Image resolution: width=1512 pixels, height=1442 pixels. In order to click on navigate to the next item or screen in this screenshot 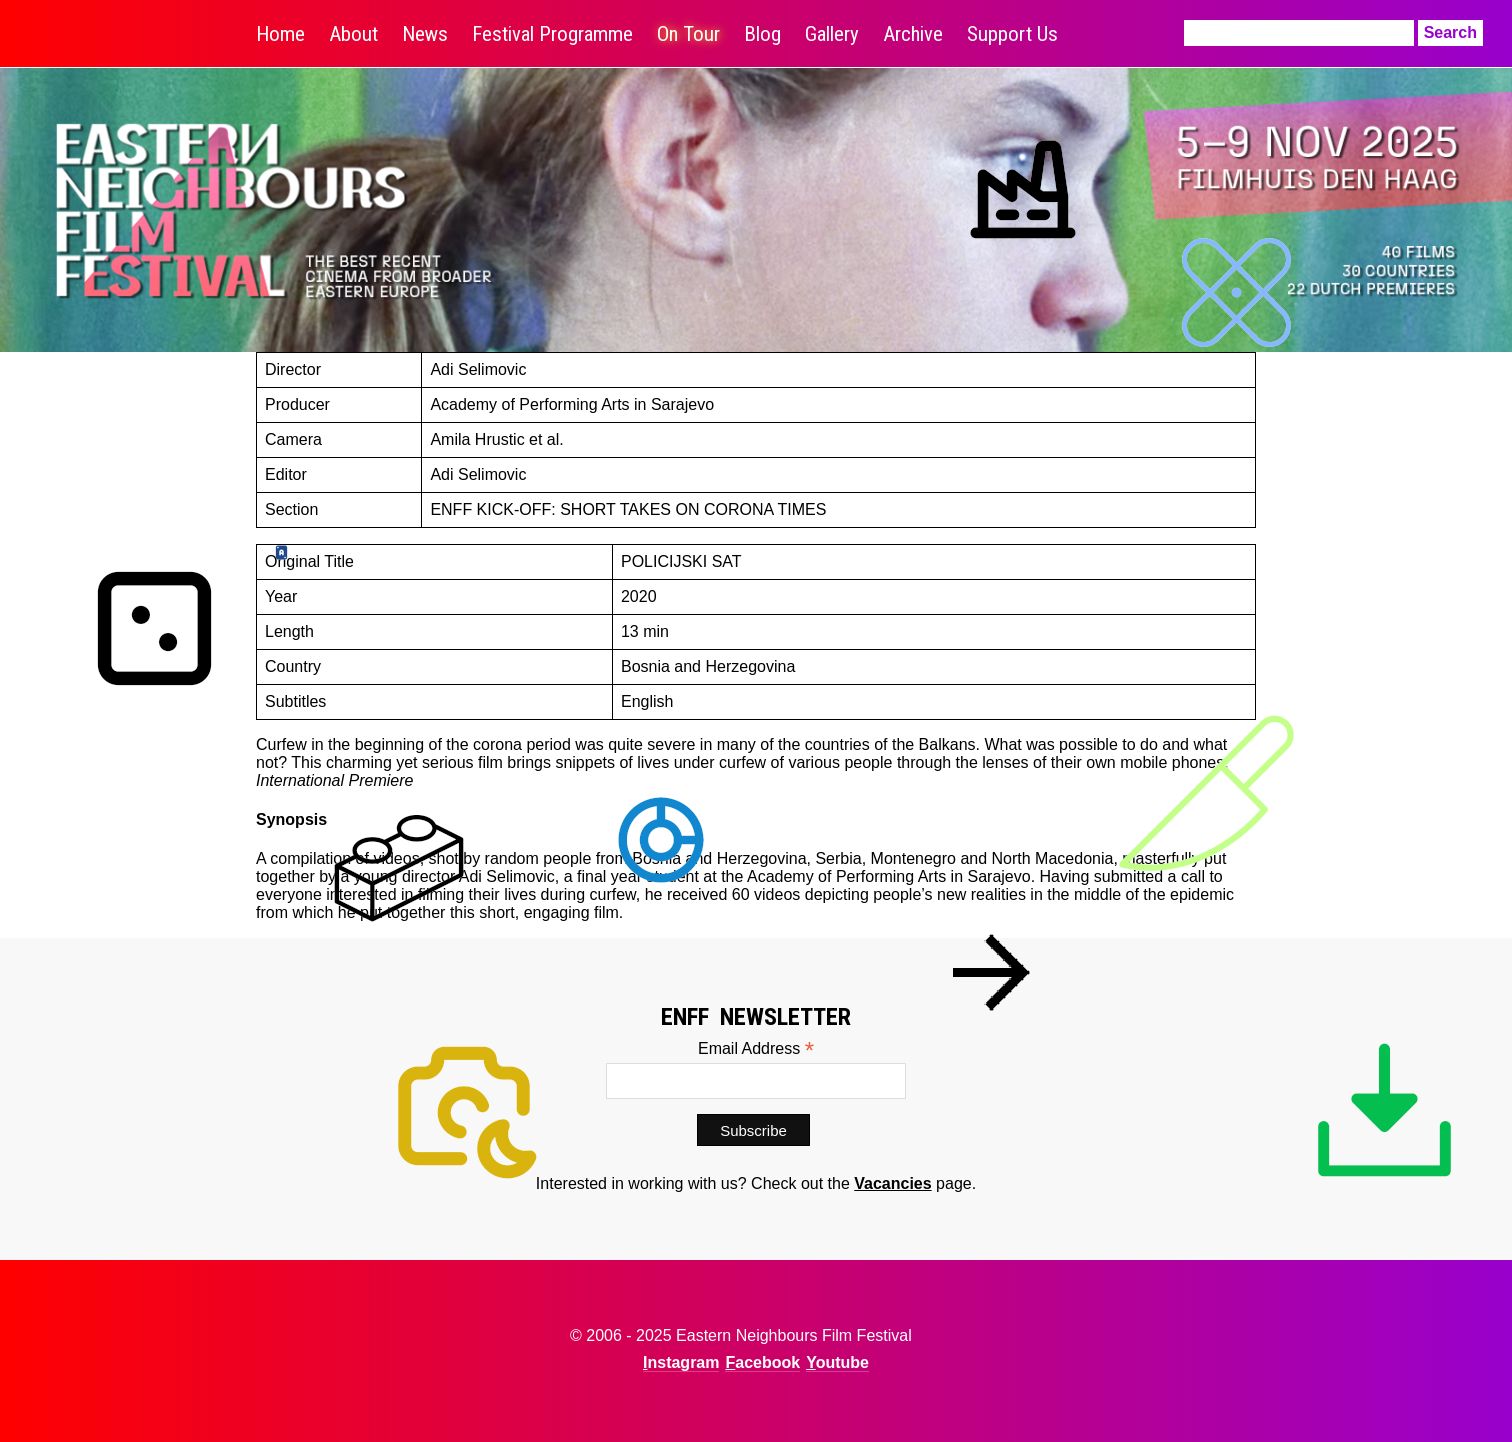, I will do `click(991, 972)`.